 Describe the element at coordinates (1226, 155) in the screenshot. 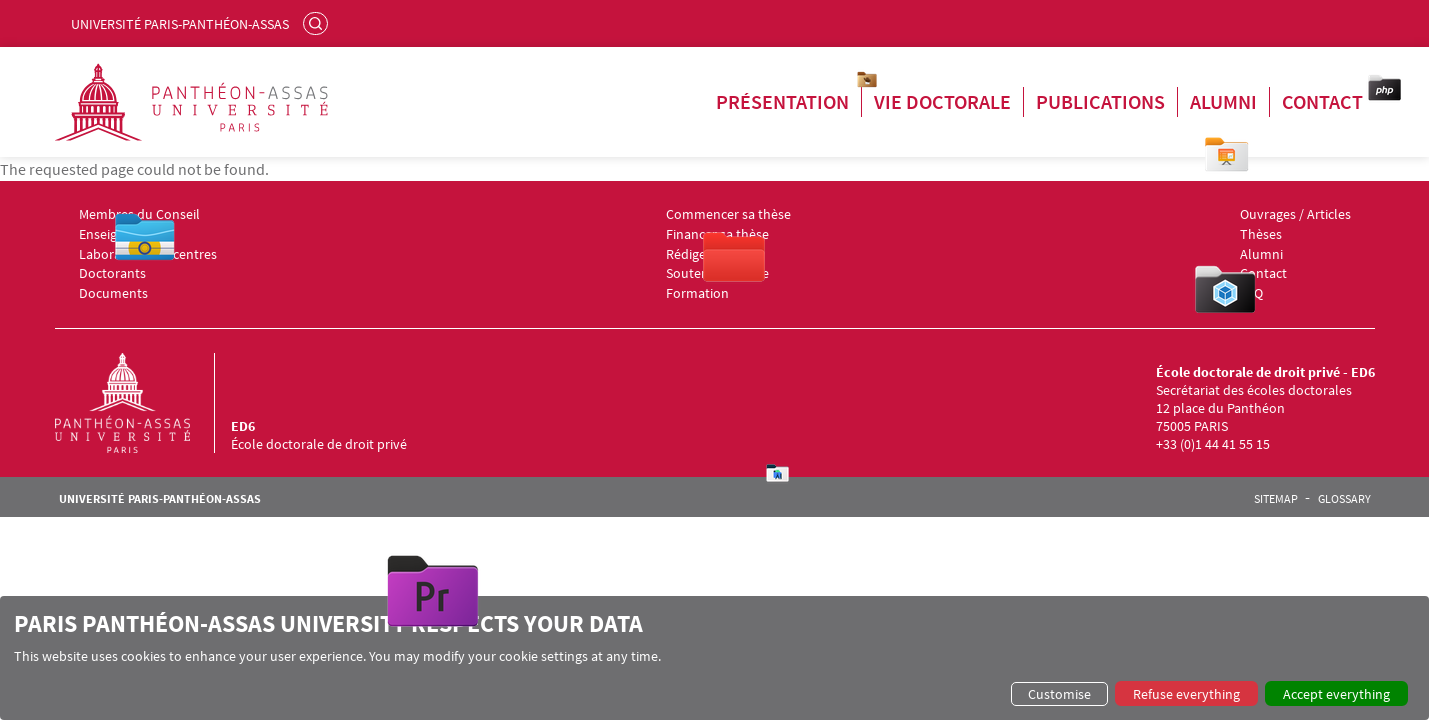

I see `open folder containing LibreOffice Impress presentations` at that location.